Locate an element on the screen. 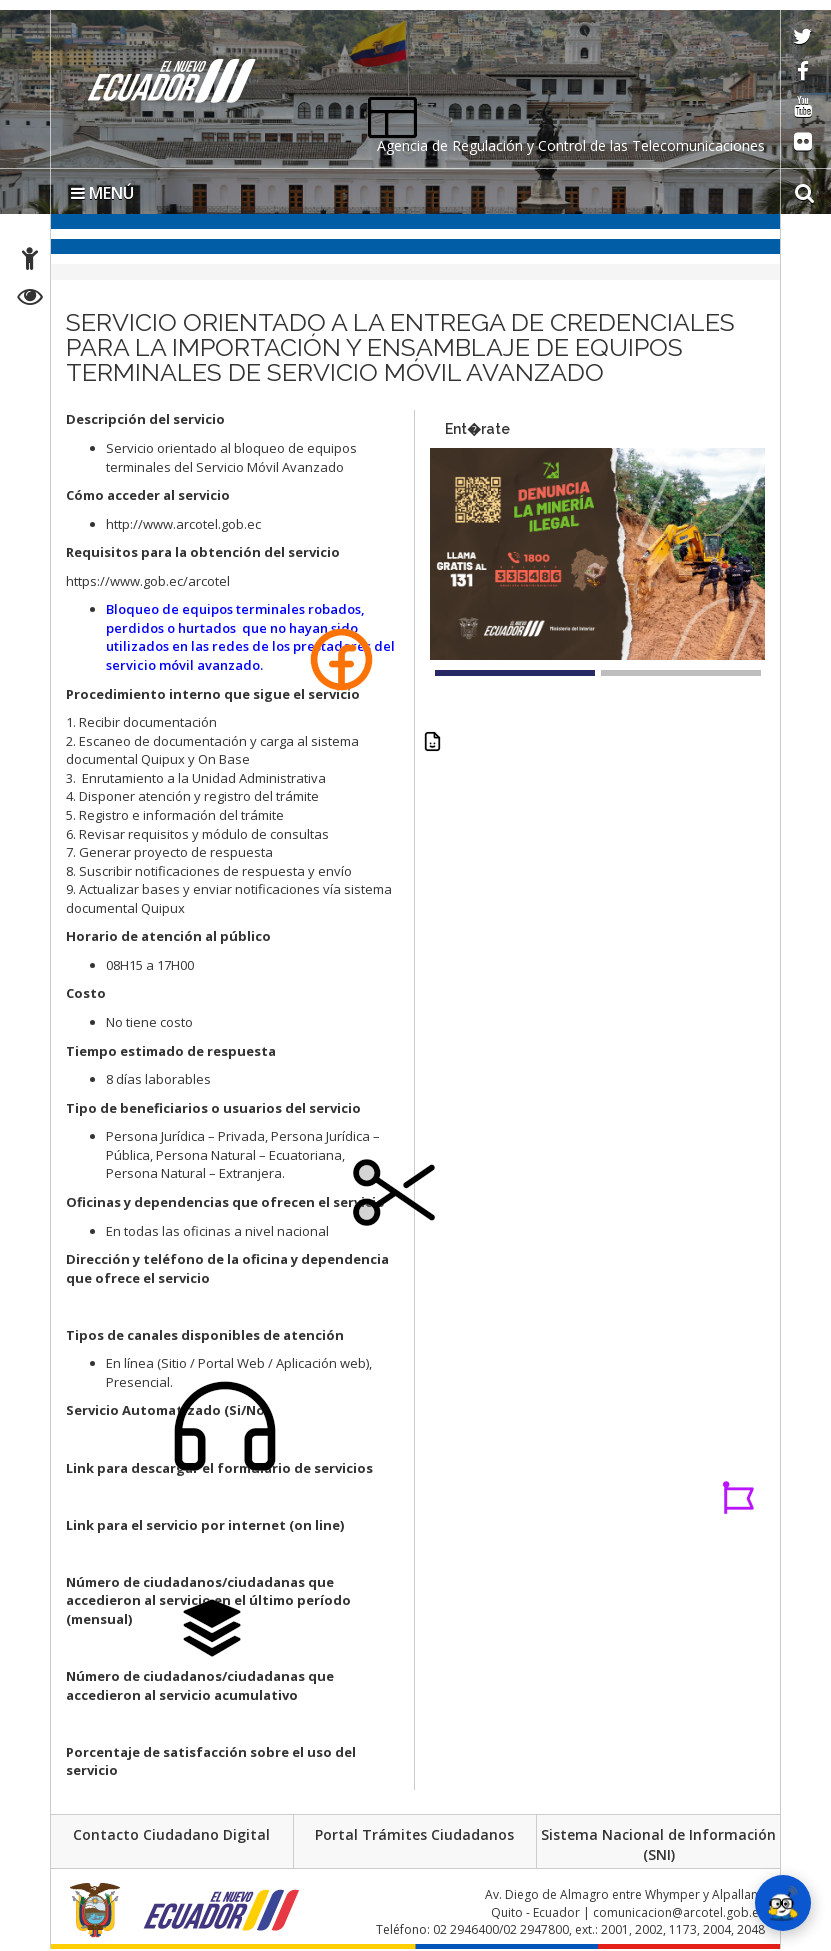  toggle layer visibility is located at coordinates (212, 1628).